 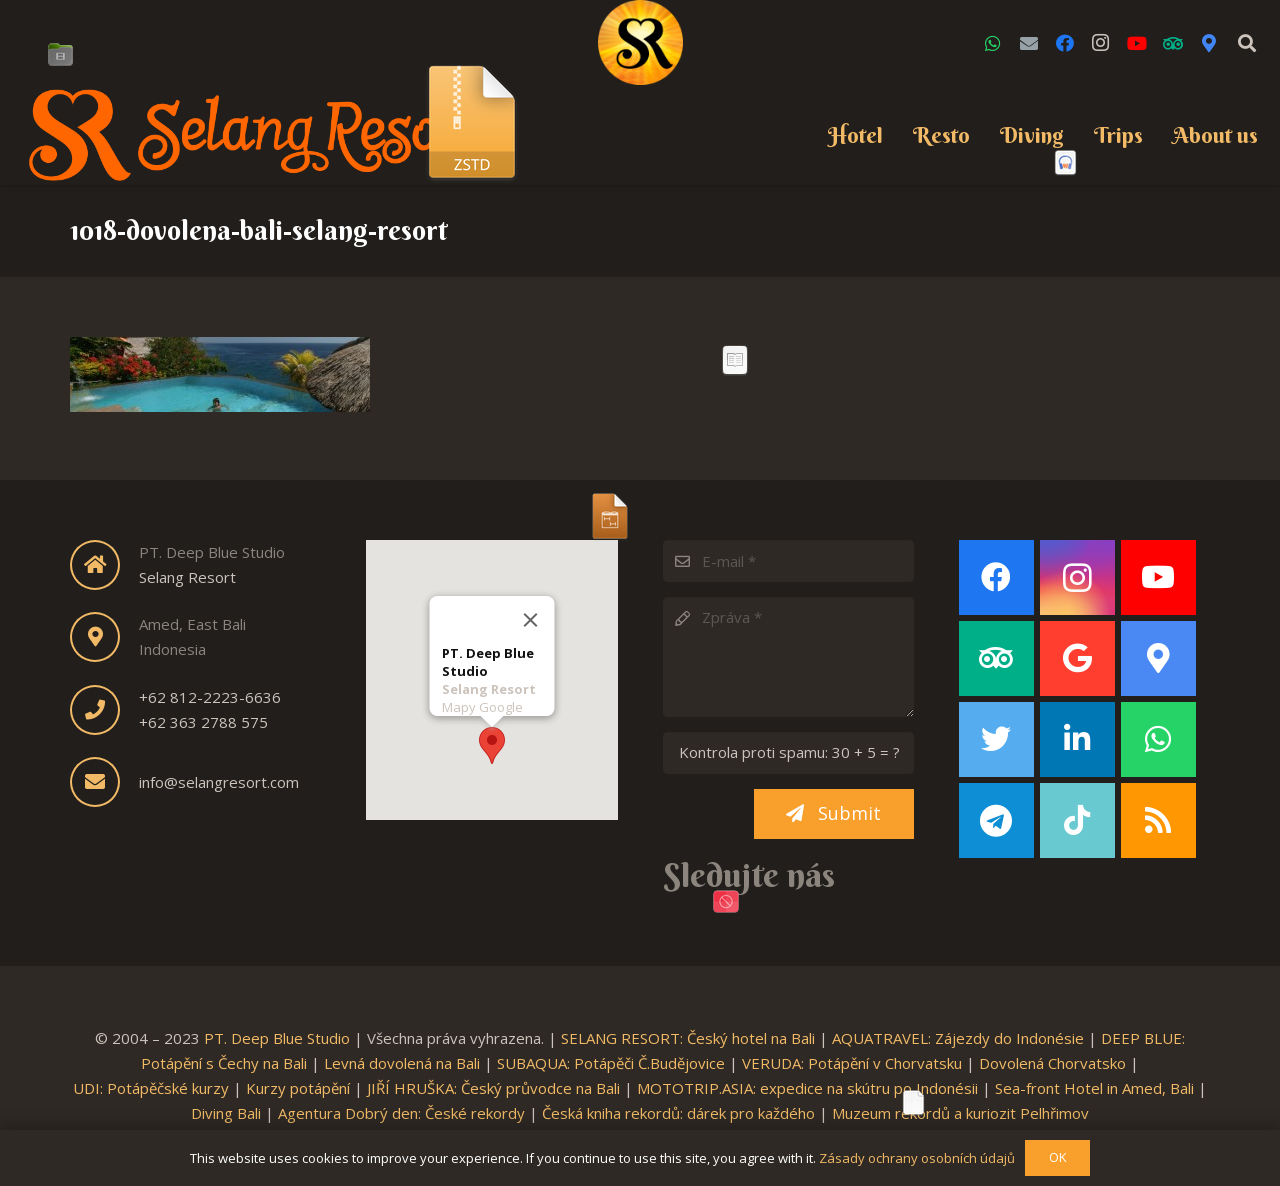 I want to click on indicates a missing or broken image, so click(x=726, y=901).